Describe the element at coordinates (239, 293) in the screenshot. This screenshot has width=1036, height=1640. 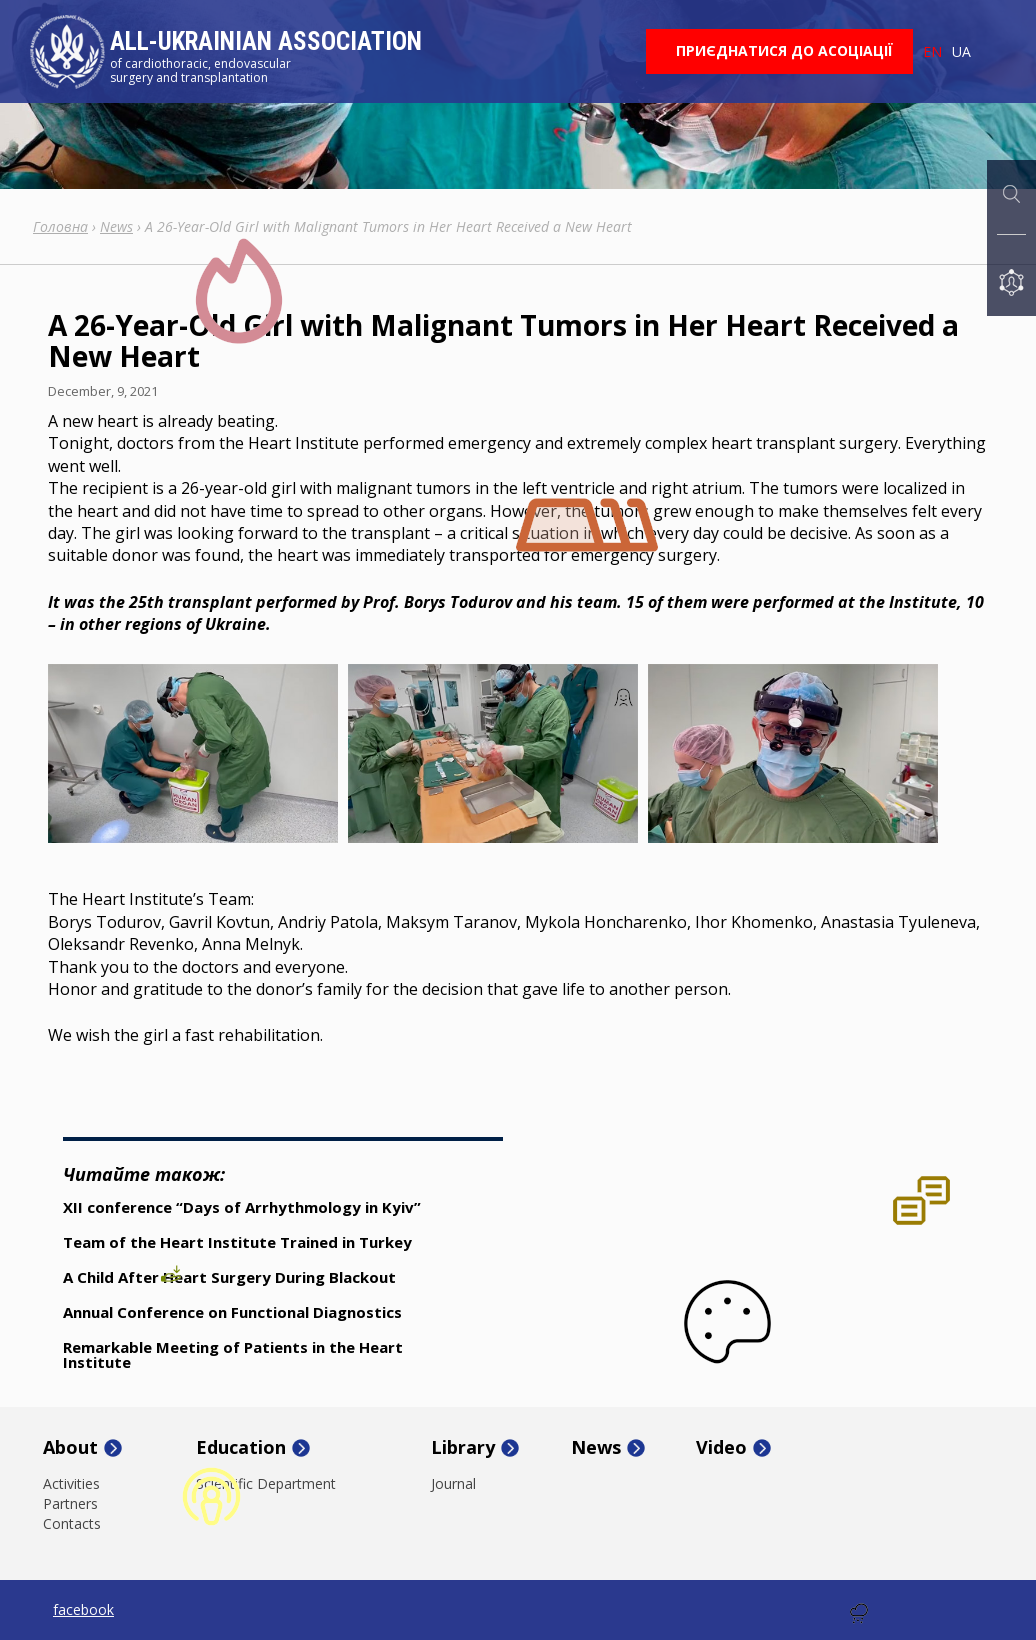
I see `indicates trending or popular content` at that location.